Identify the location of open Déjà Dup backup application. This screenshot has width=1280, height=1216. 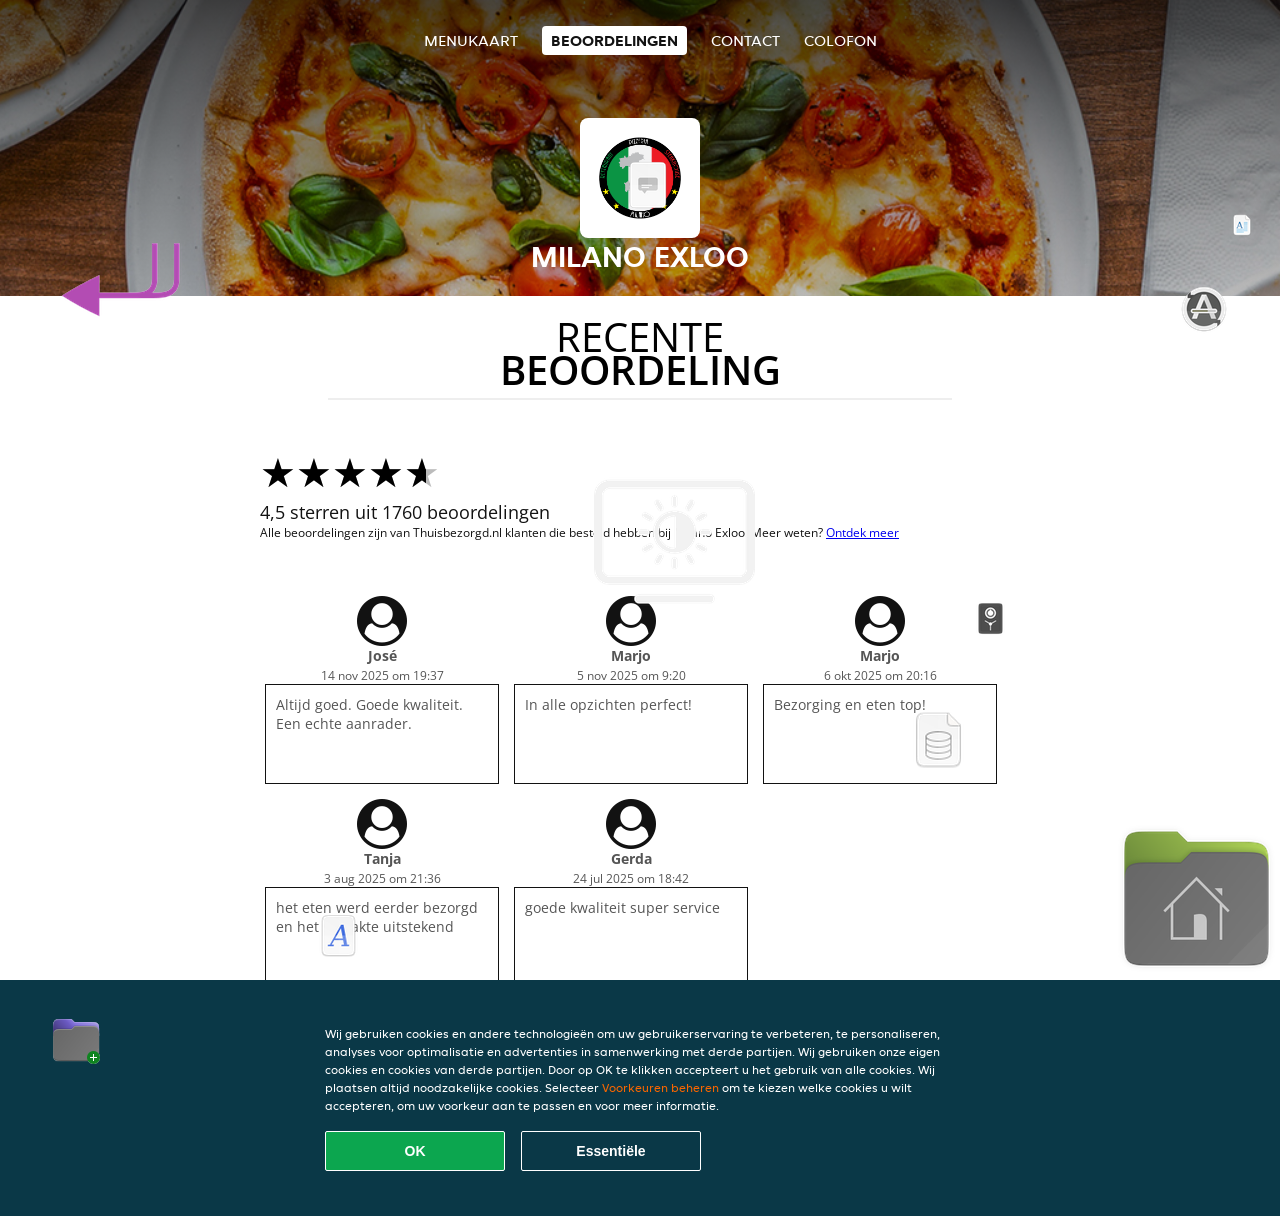
(990, 618).